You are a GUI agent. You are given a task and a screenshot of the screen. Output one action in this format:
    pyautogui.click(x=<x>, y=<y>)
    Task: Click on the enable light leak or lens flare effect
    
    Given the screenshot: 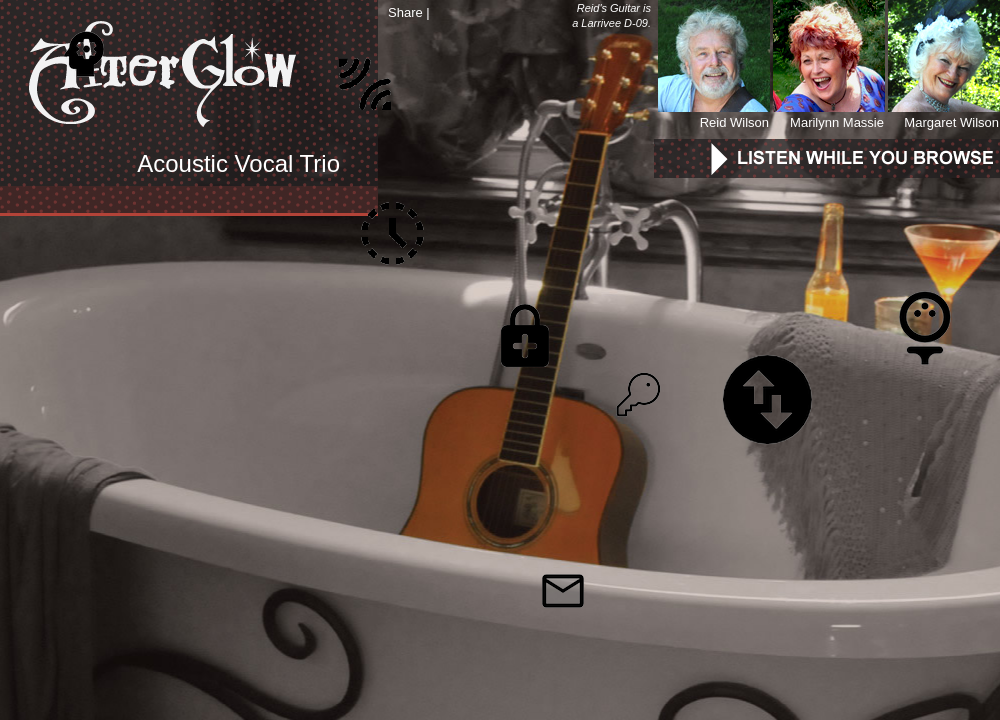 What is the action you would take?
    pyautogui.click(x=365, y=84)
    